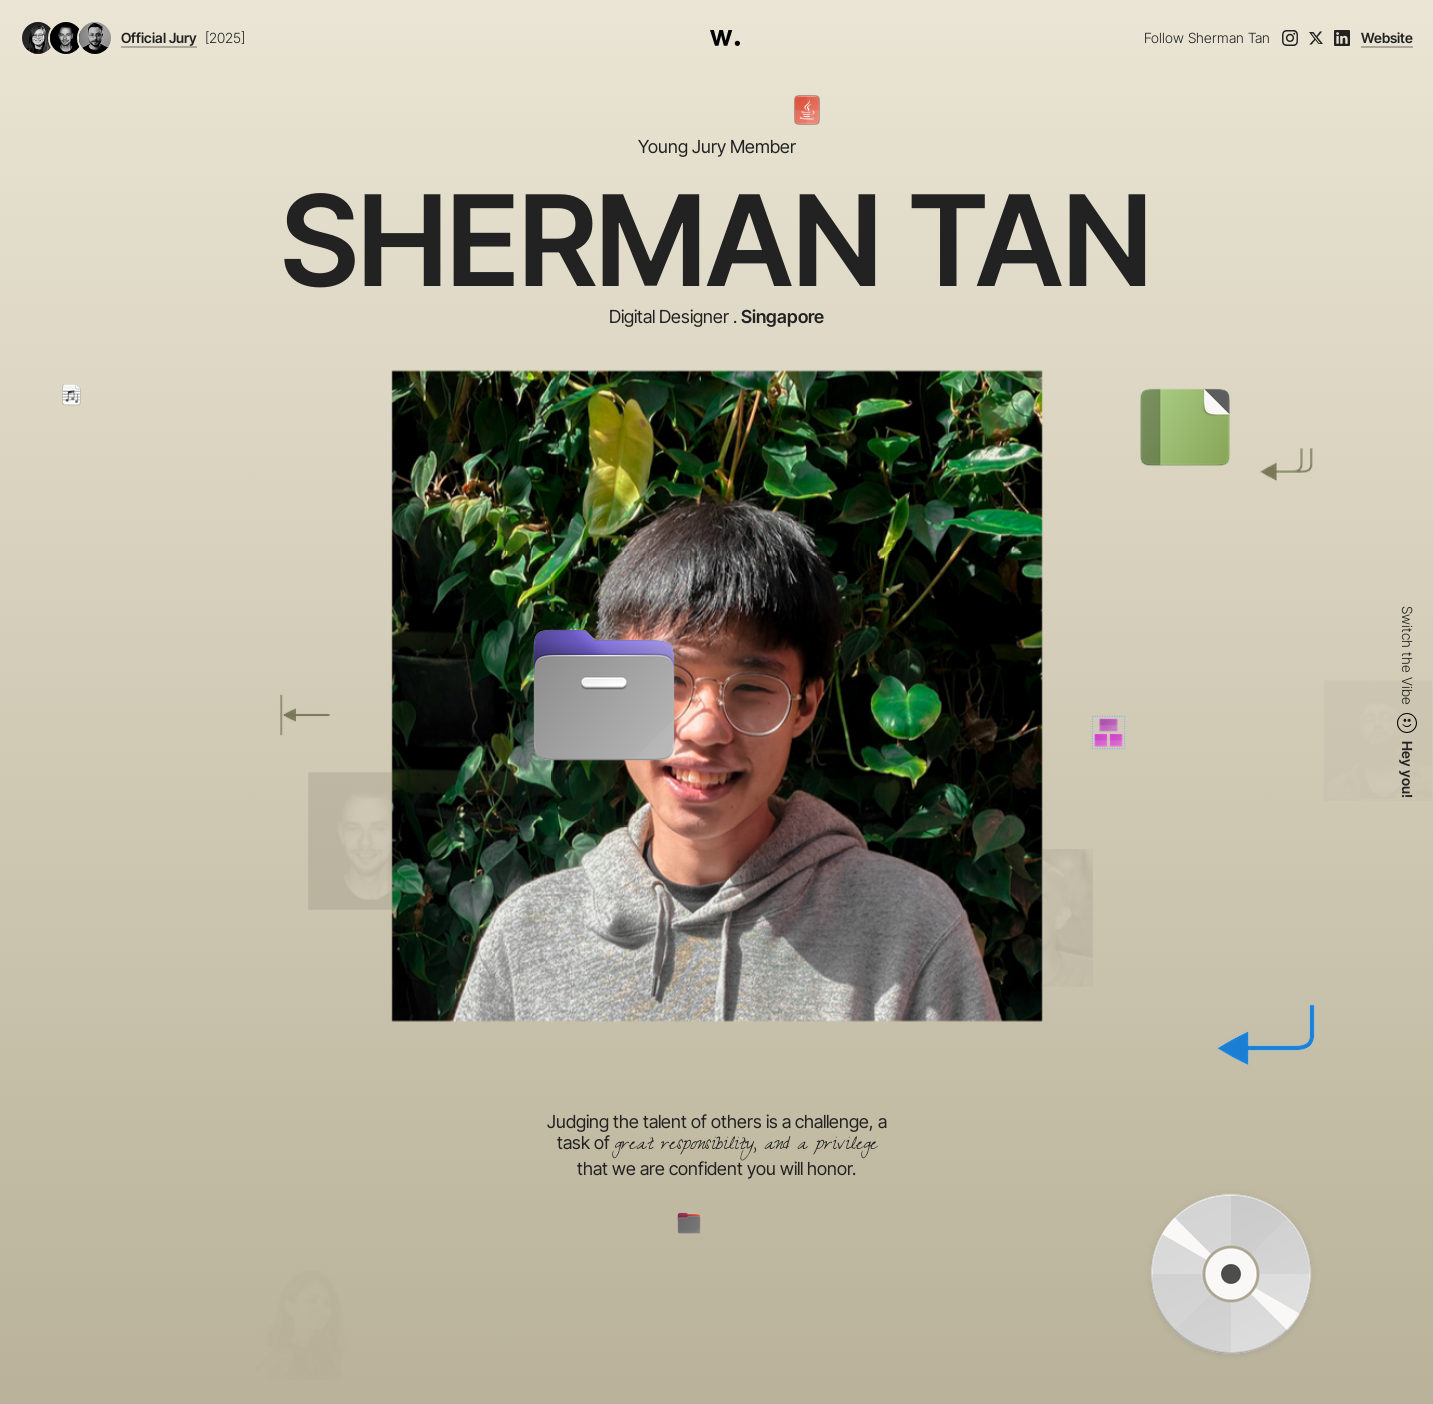 The width and height of the screenshot is (1433, 1404). Describe the element at coordinates (1108, 732) in the screenshot. I see `select all items in the current view` at that location.